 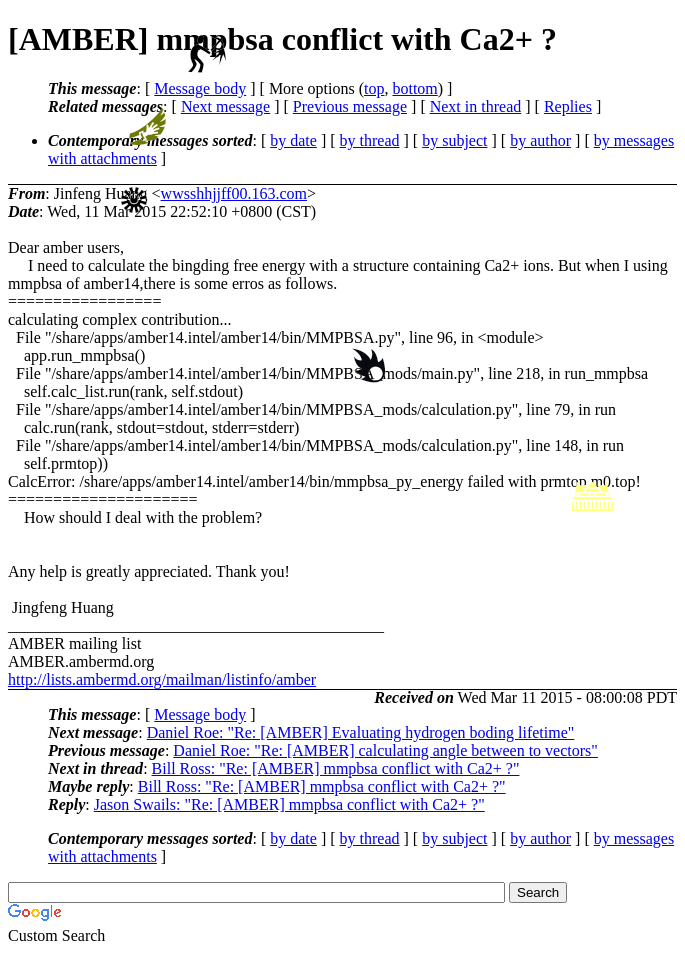 I want to click on abstract sun or radiant energy symbol, so click(x=134, y=200).